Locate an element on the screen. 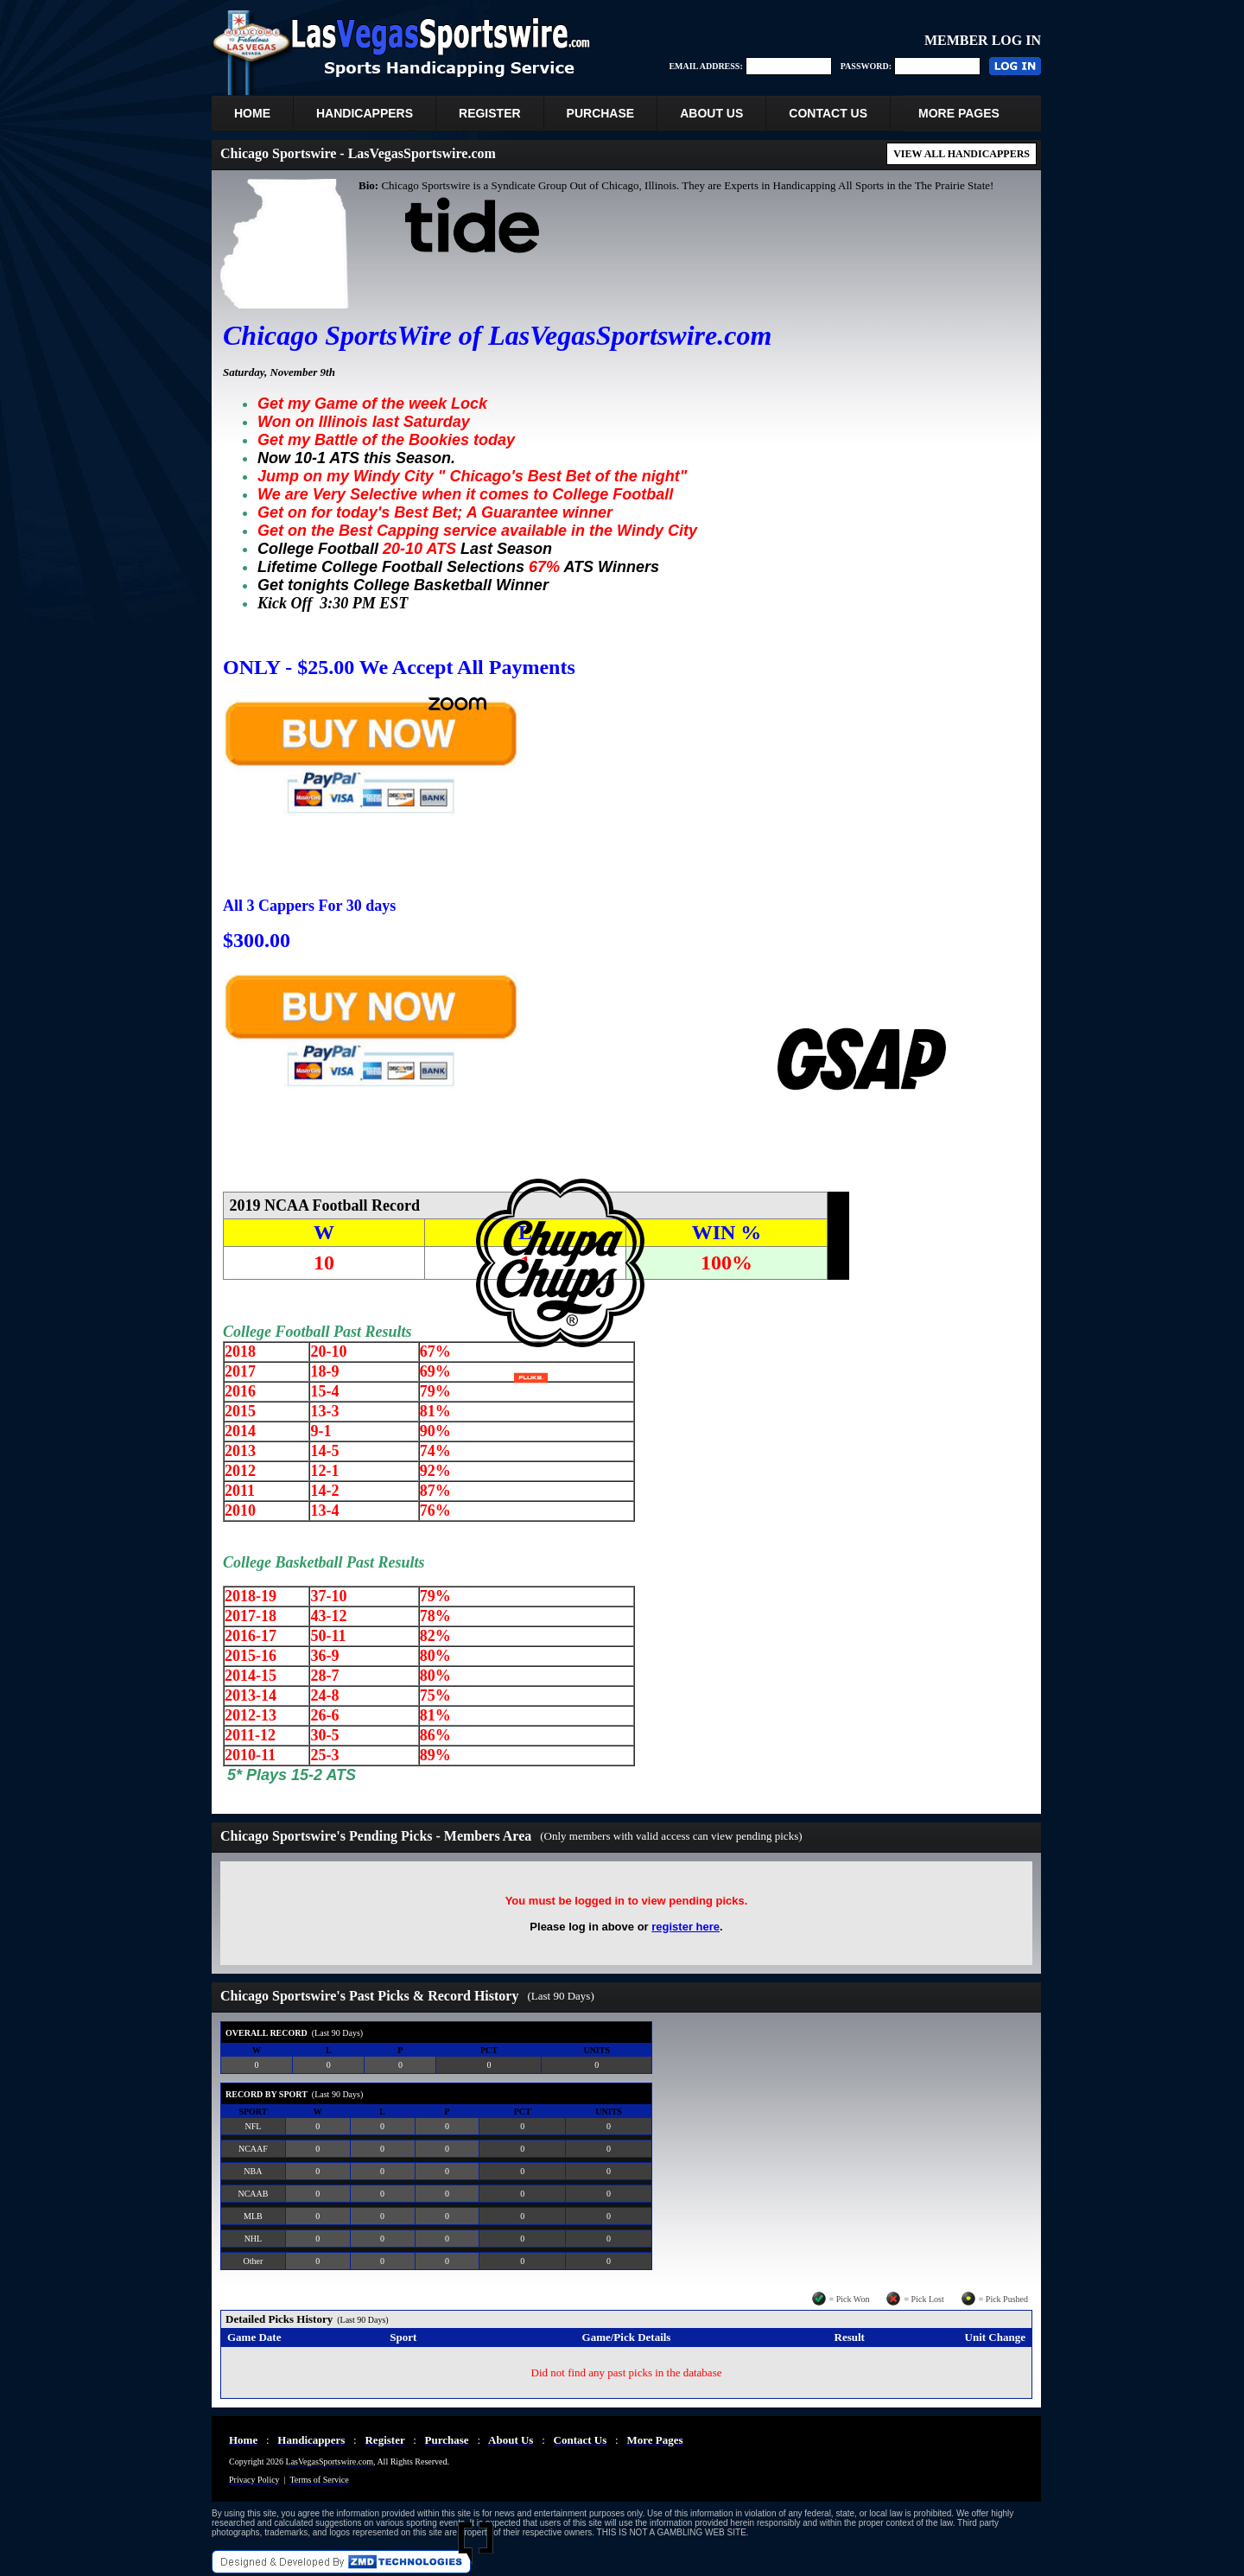  Fluke corporation brand logo is located at coordinates (530, 1377).